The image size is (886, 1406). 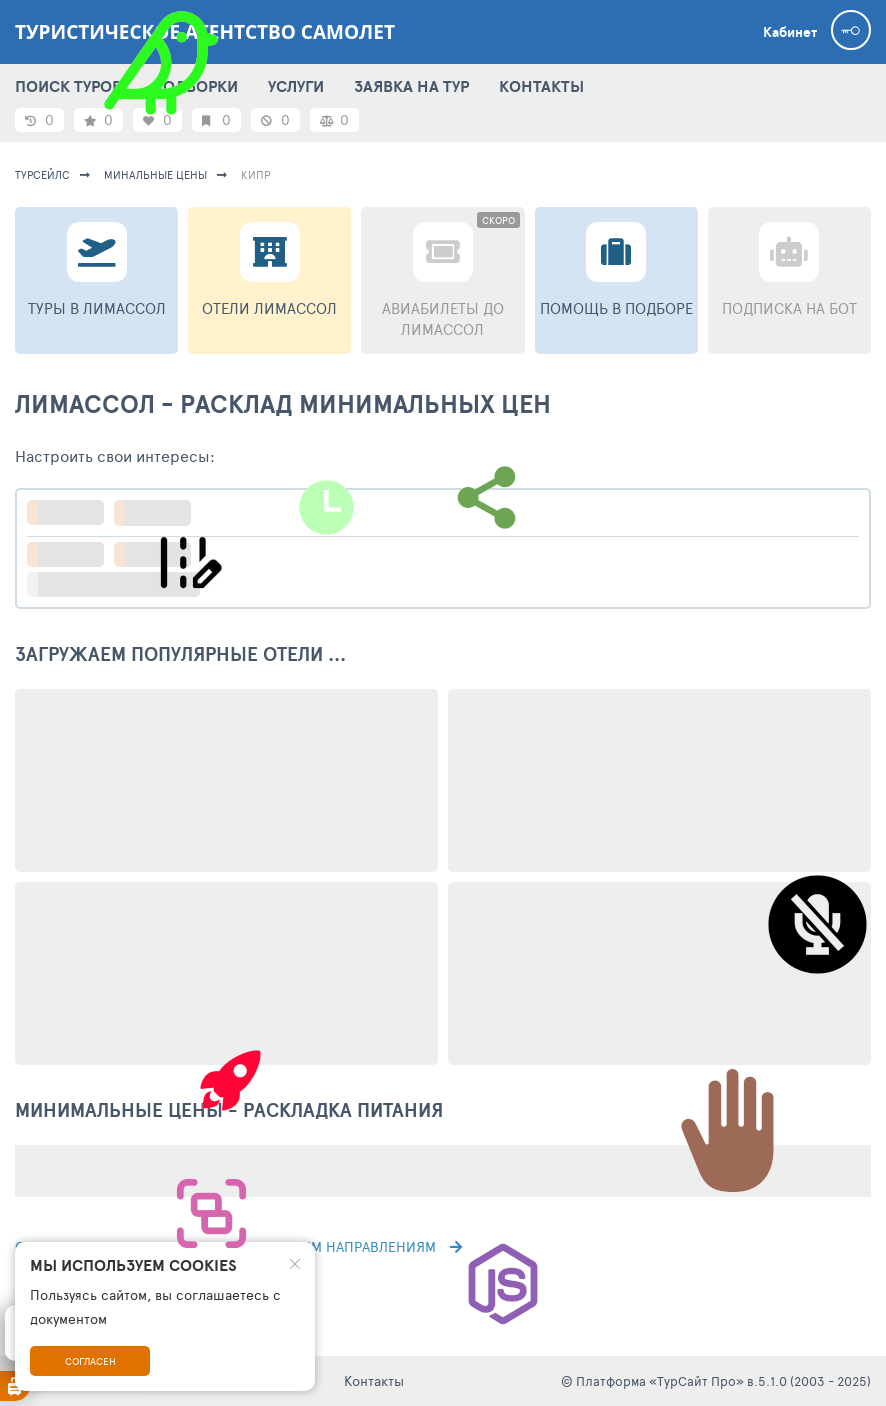 What do you see at coordinates (503, 1284) in the screenshot?
I see `Node.js runtime or server-side JavaScript indicator` at bounding box center [503, 1284].